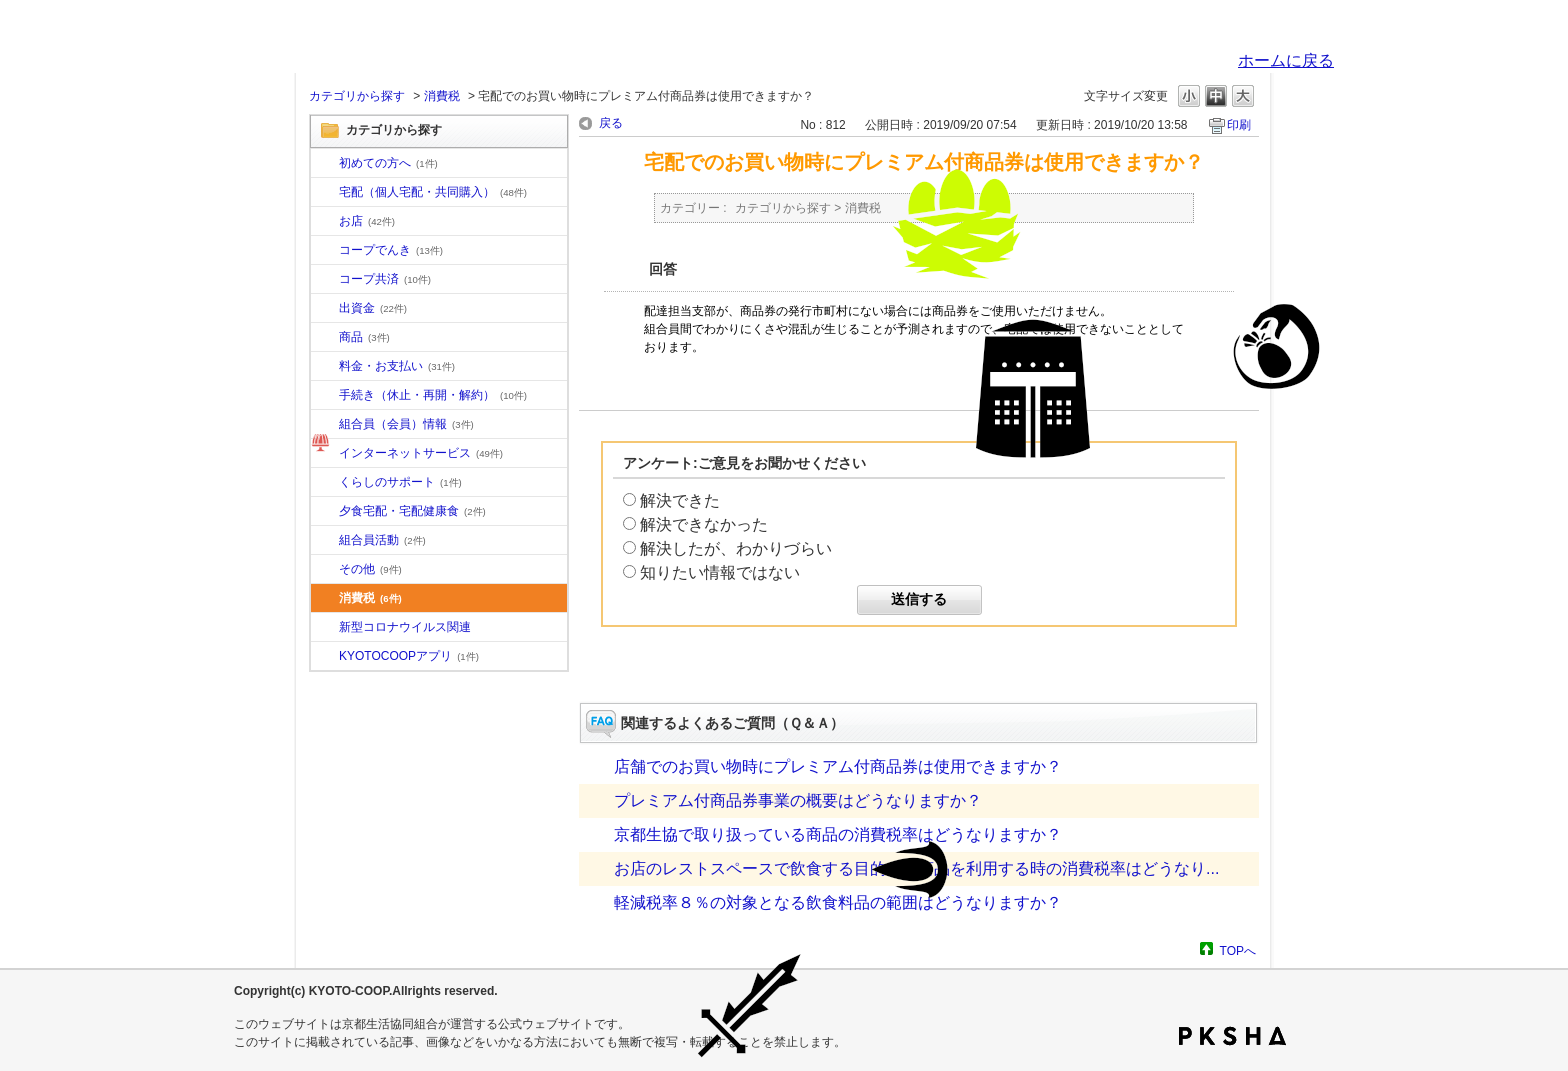 This screenshot has height=1071, width=1568. What do you see at coordinates (909, 869) in the screenshot?
I see `select the lucifer cannon weapon` at bounding box center [909, 869].